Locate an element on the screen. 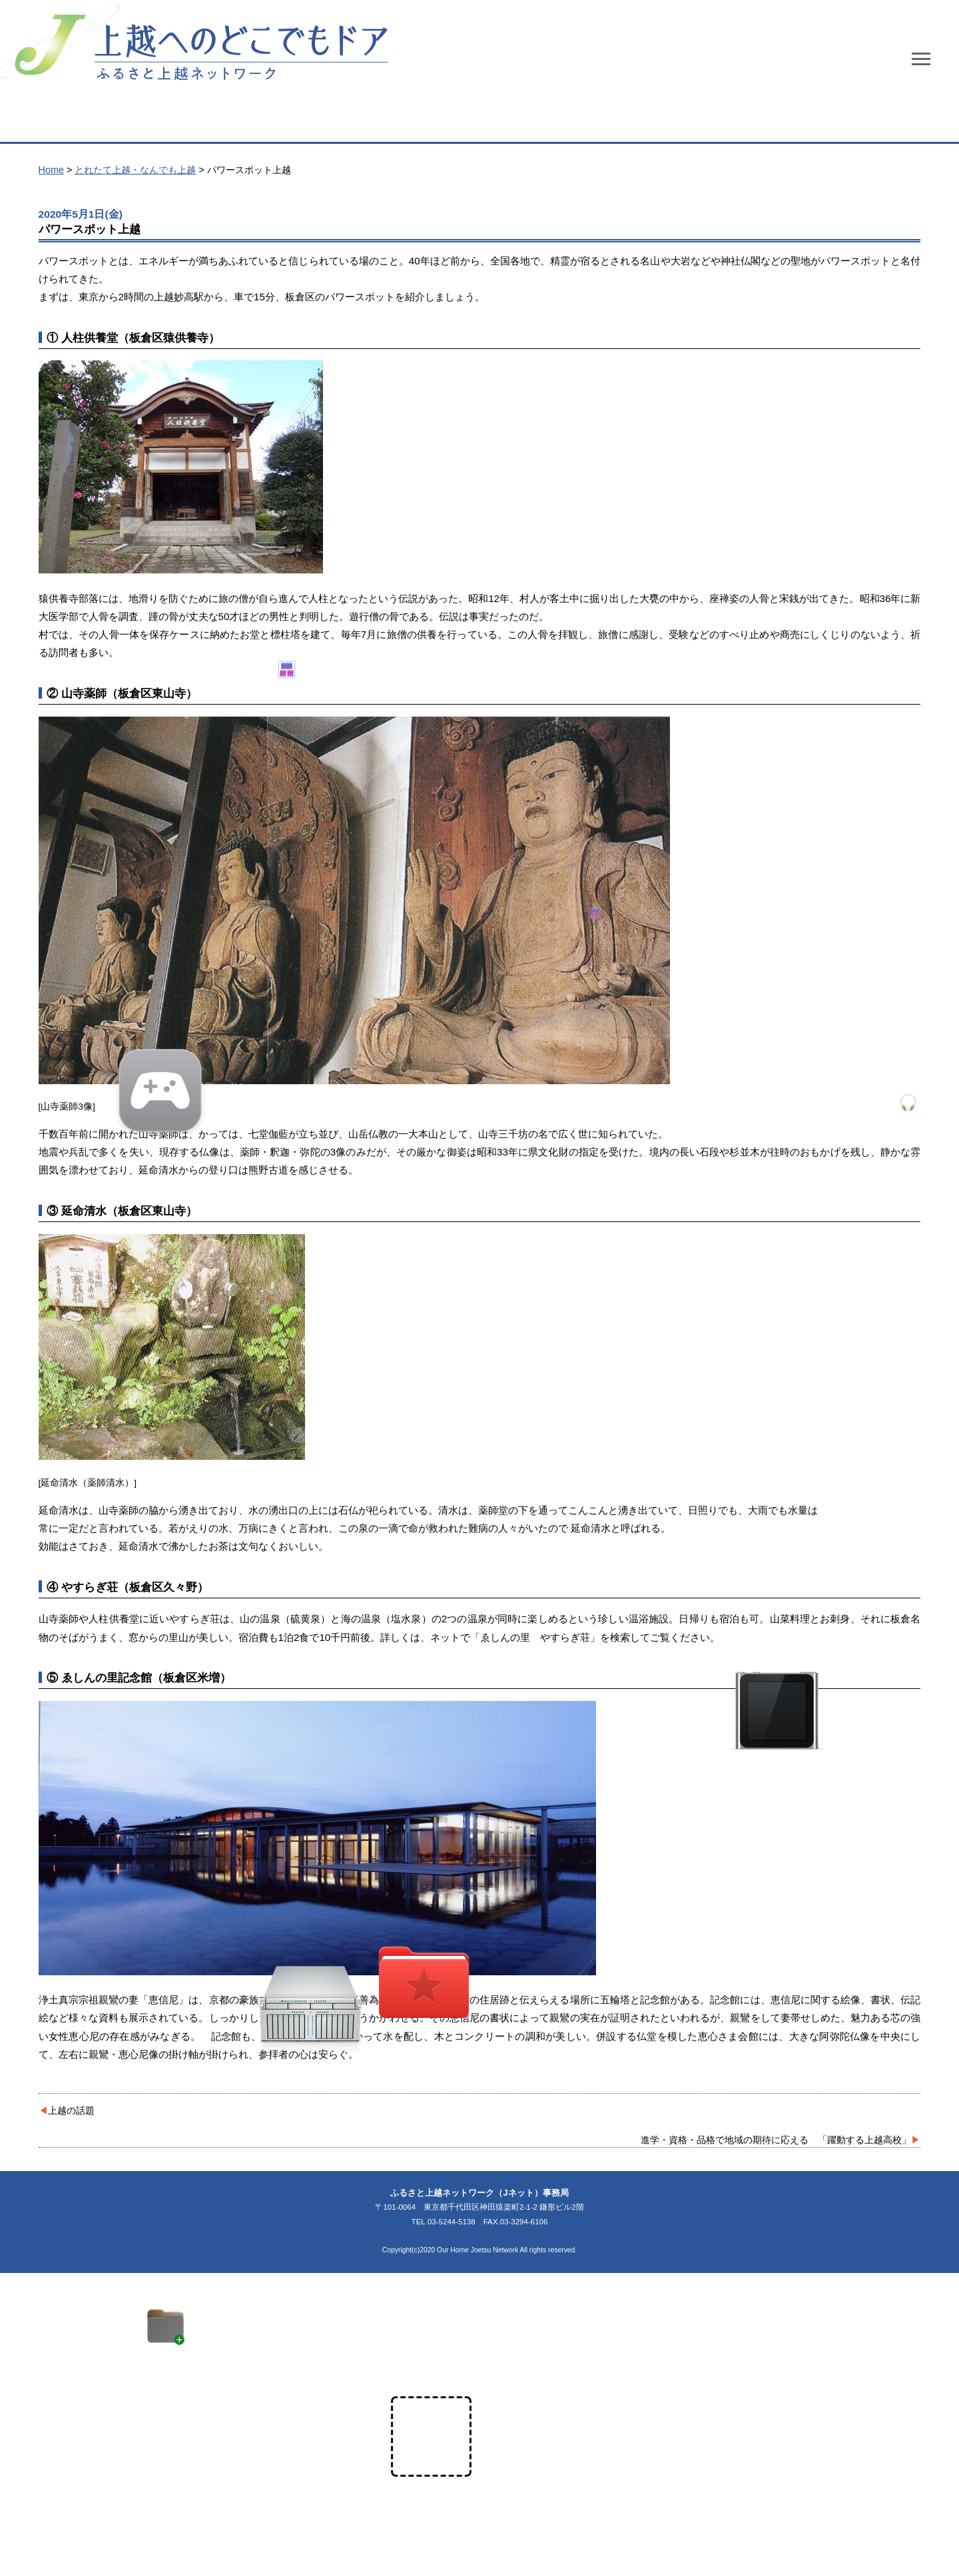 The width and height of the screenshot is (959, 2576). iPod nano device in silver is located at coordinates (777, 1710).